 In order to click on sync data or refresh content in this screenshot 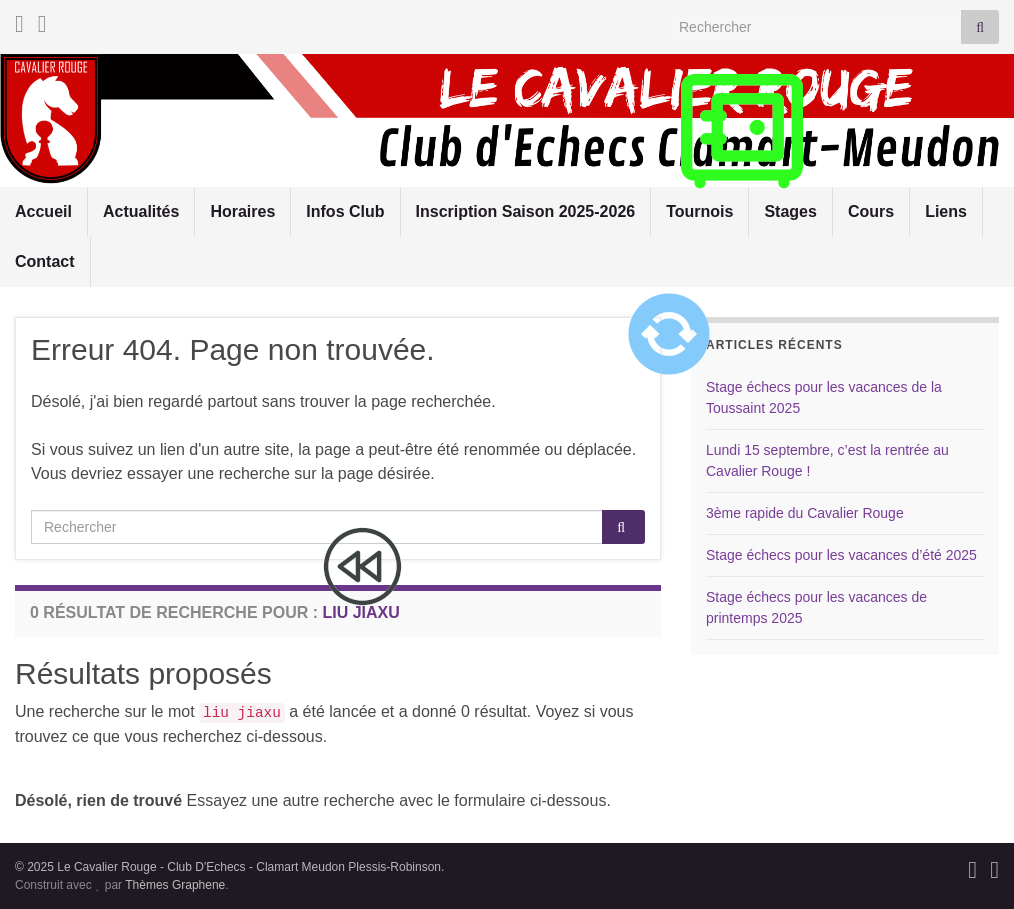, I will do `click(669, 334)`.